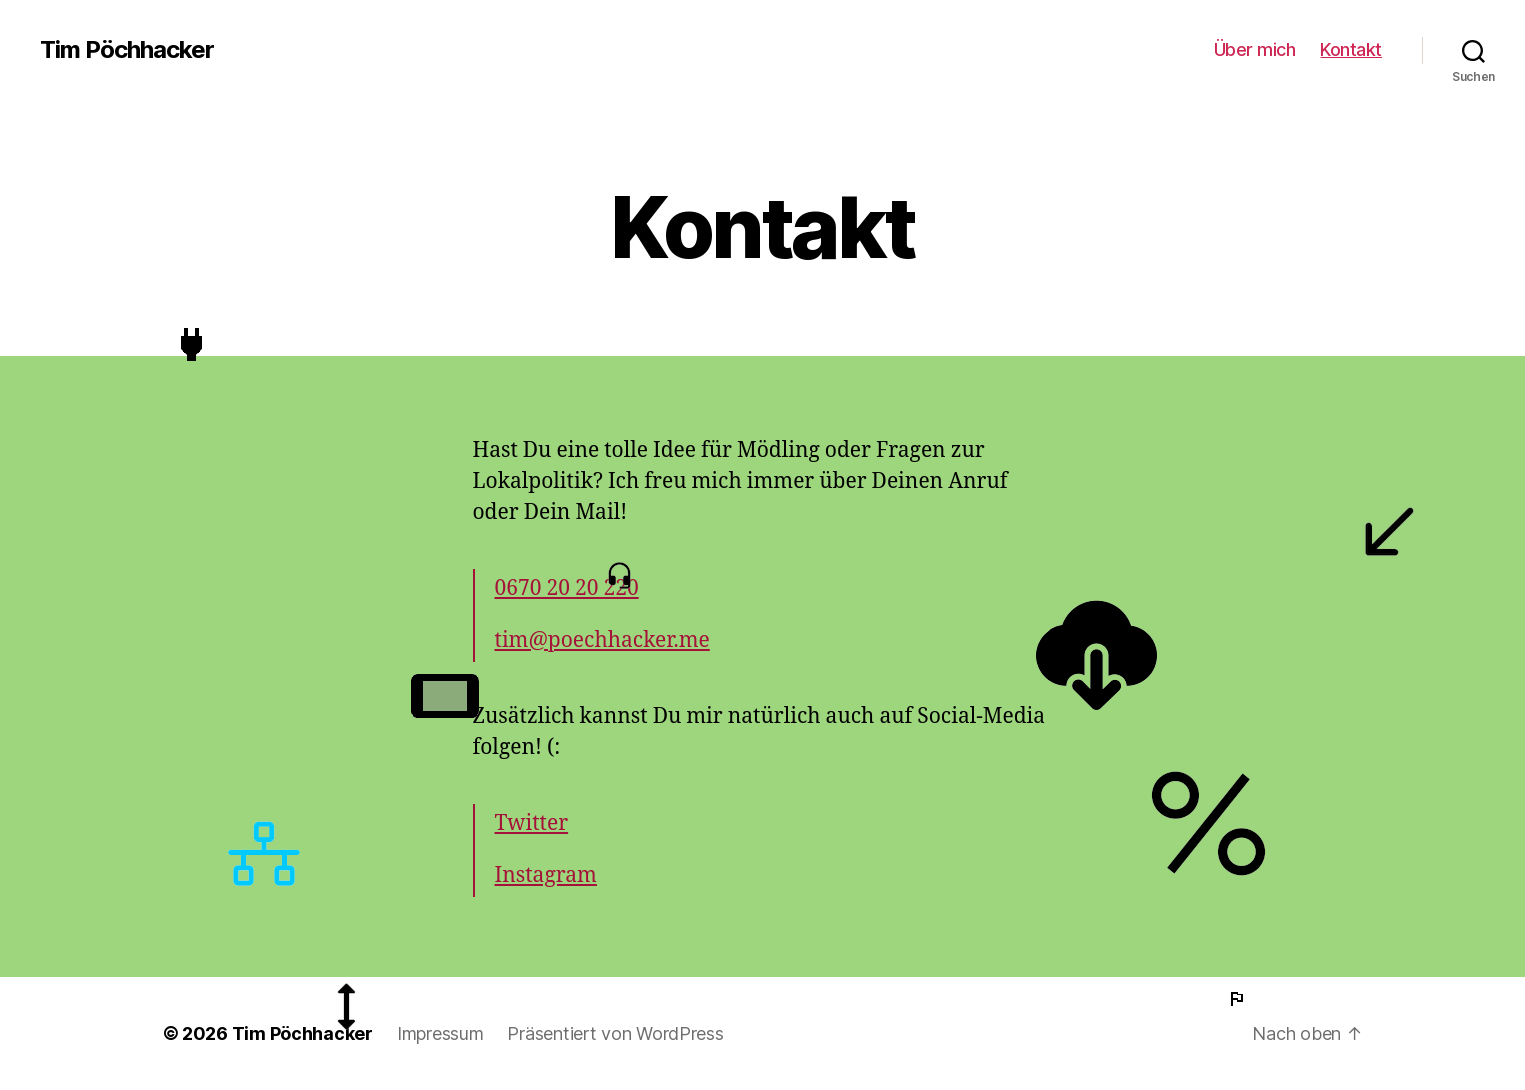  Describe the element at coordinates (264, 855) in the screenshot. I see `view network connections` at that location.